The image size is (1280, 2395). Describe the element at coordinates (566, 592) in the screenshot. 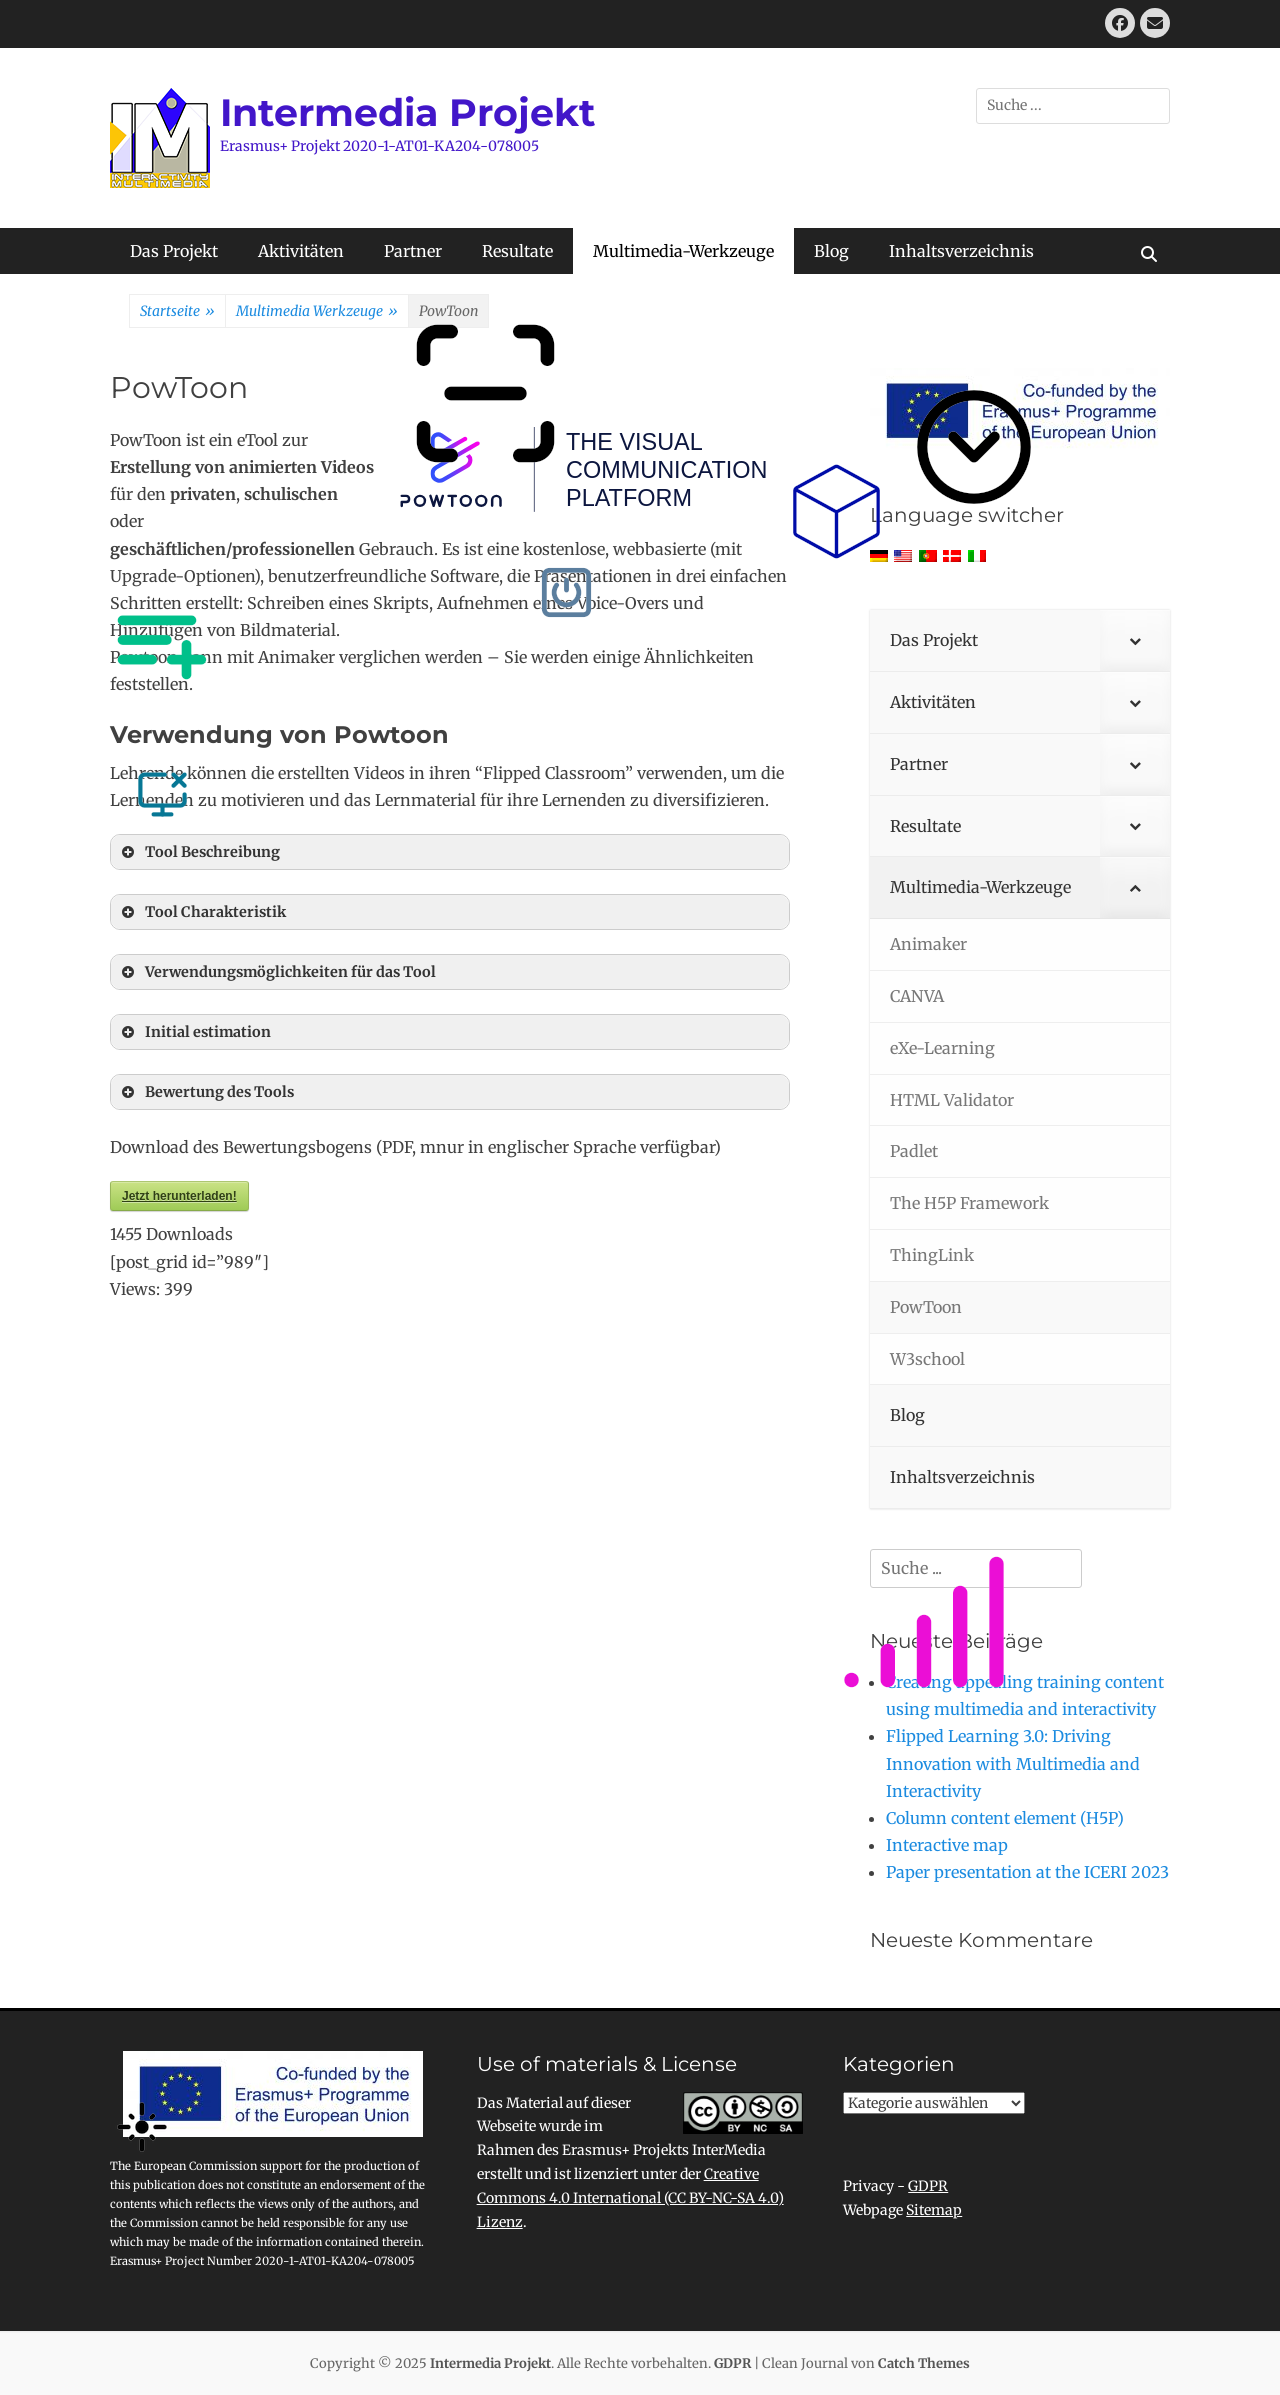

I see `toggle power on or off` at that location.